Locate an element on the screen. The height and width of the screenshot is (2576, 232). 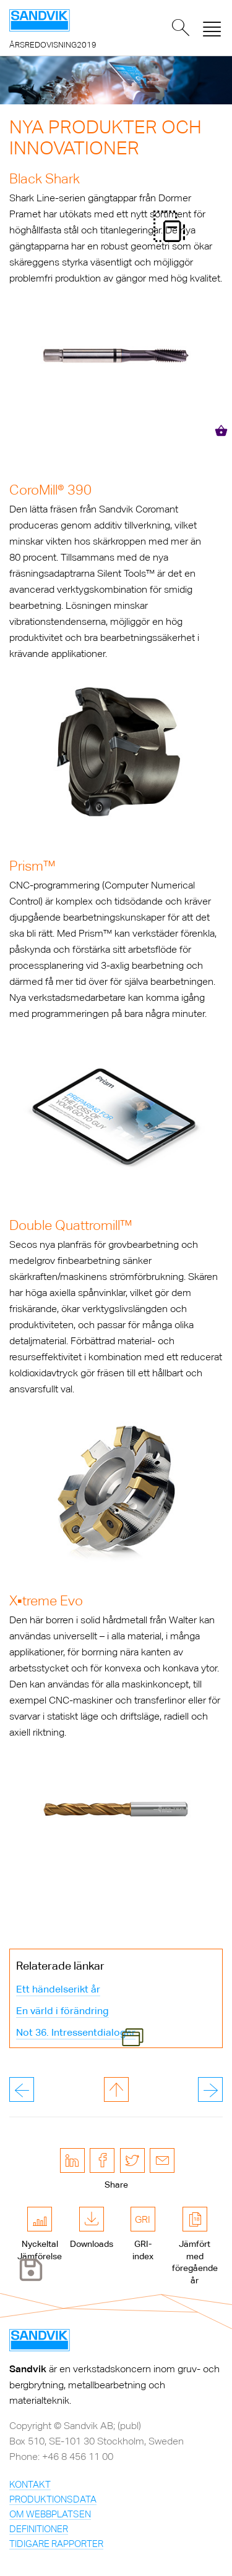
save current file or document is located at coordinates (31, 2270).